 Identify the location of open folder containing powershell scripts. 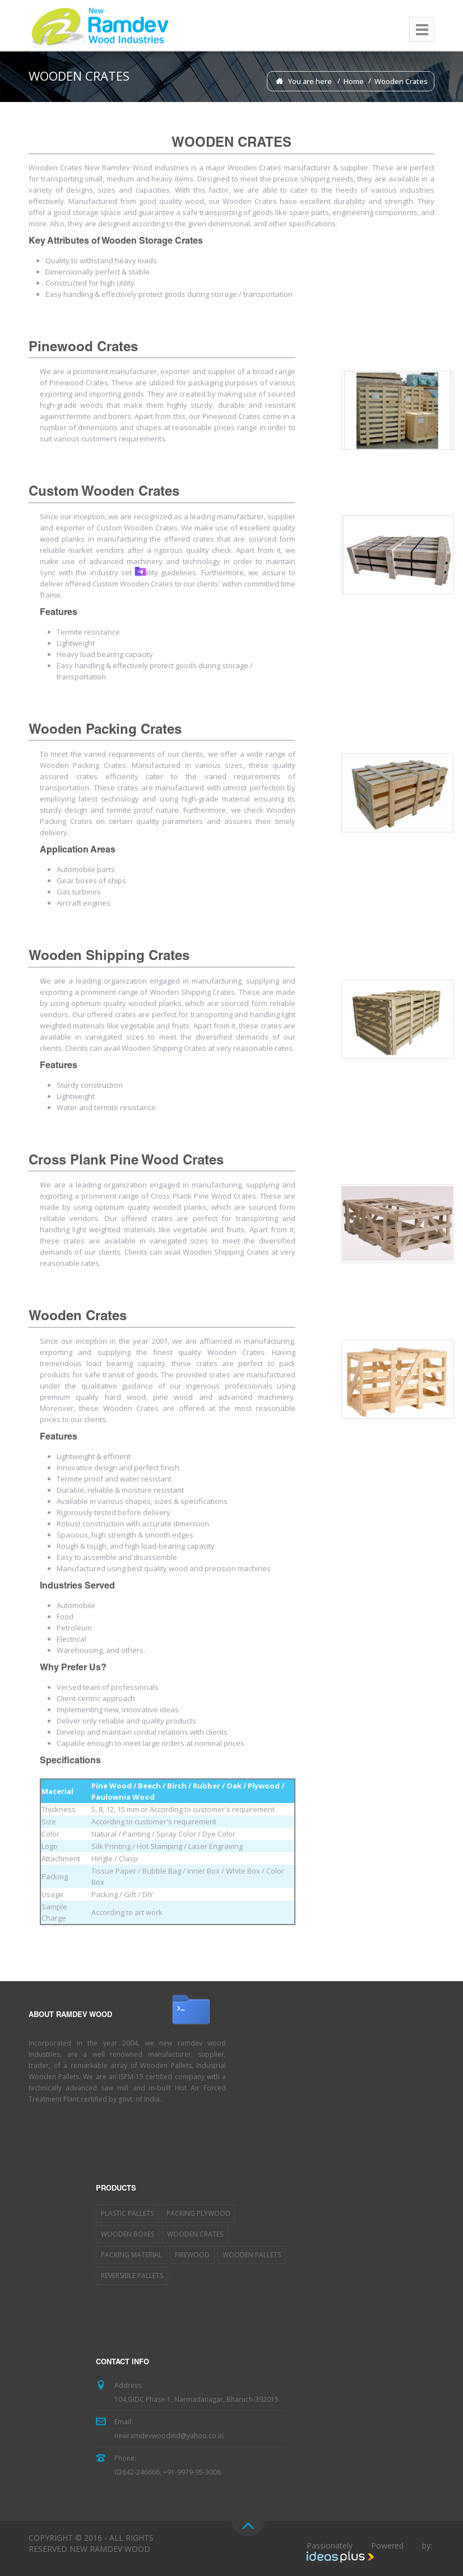
(191, 2010).